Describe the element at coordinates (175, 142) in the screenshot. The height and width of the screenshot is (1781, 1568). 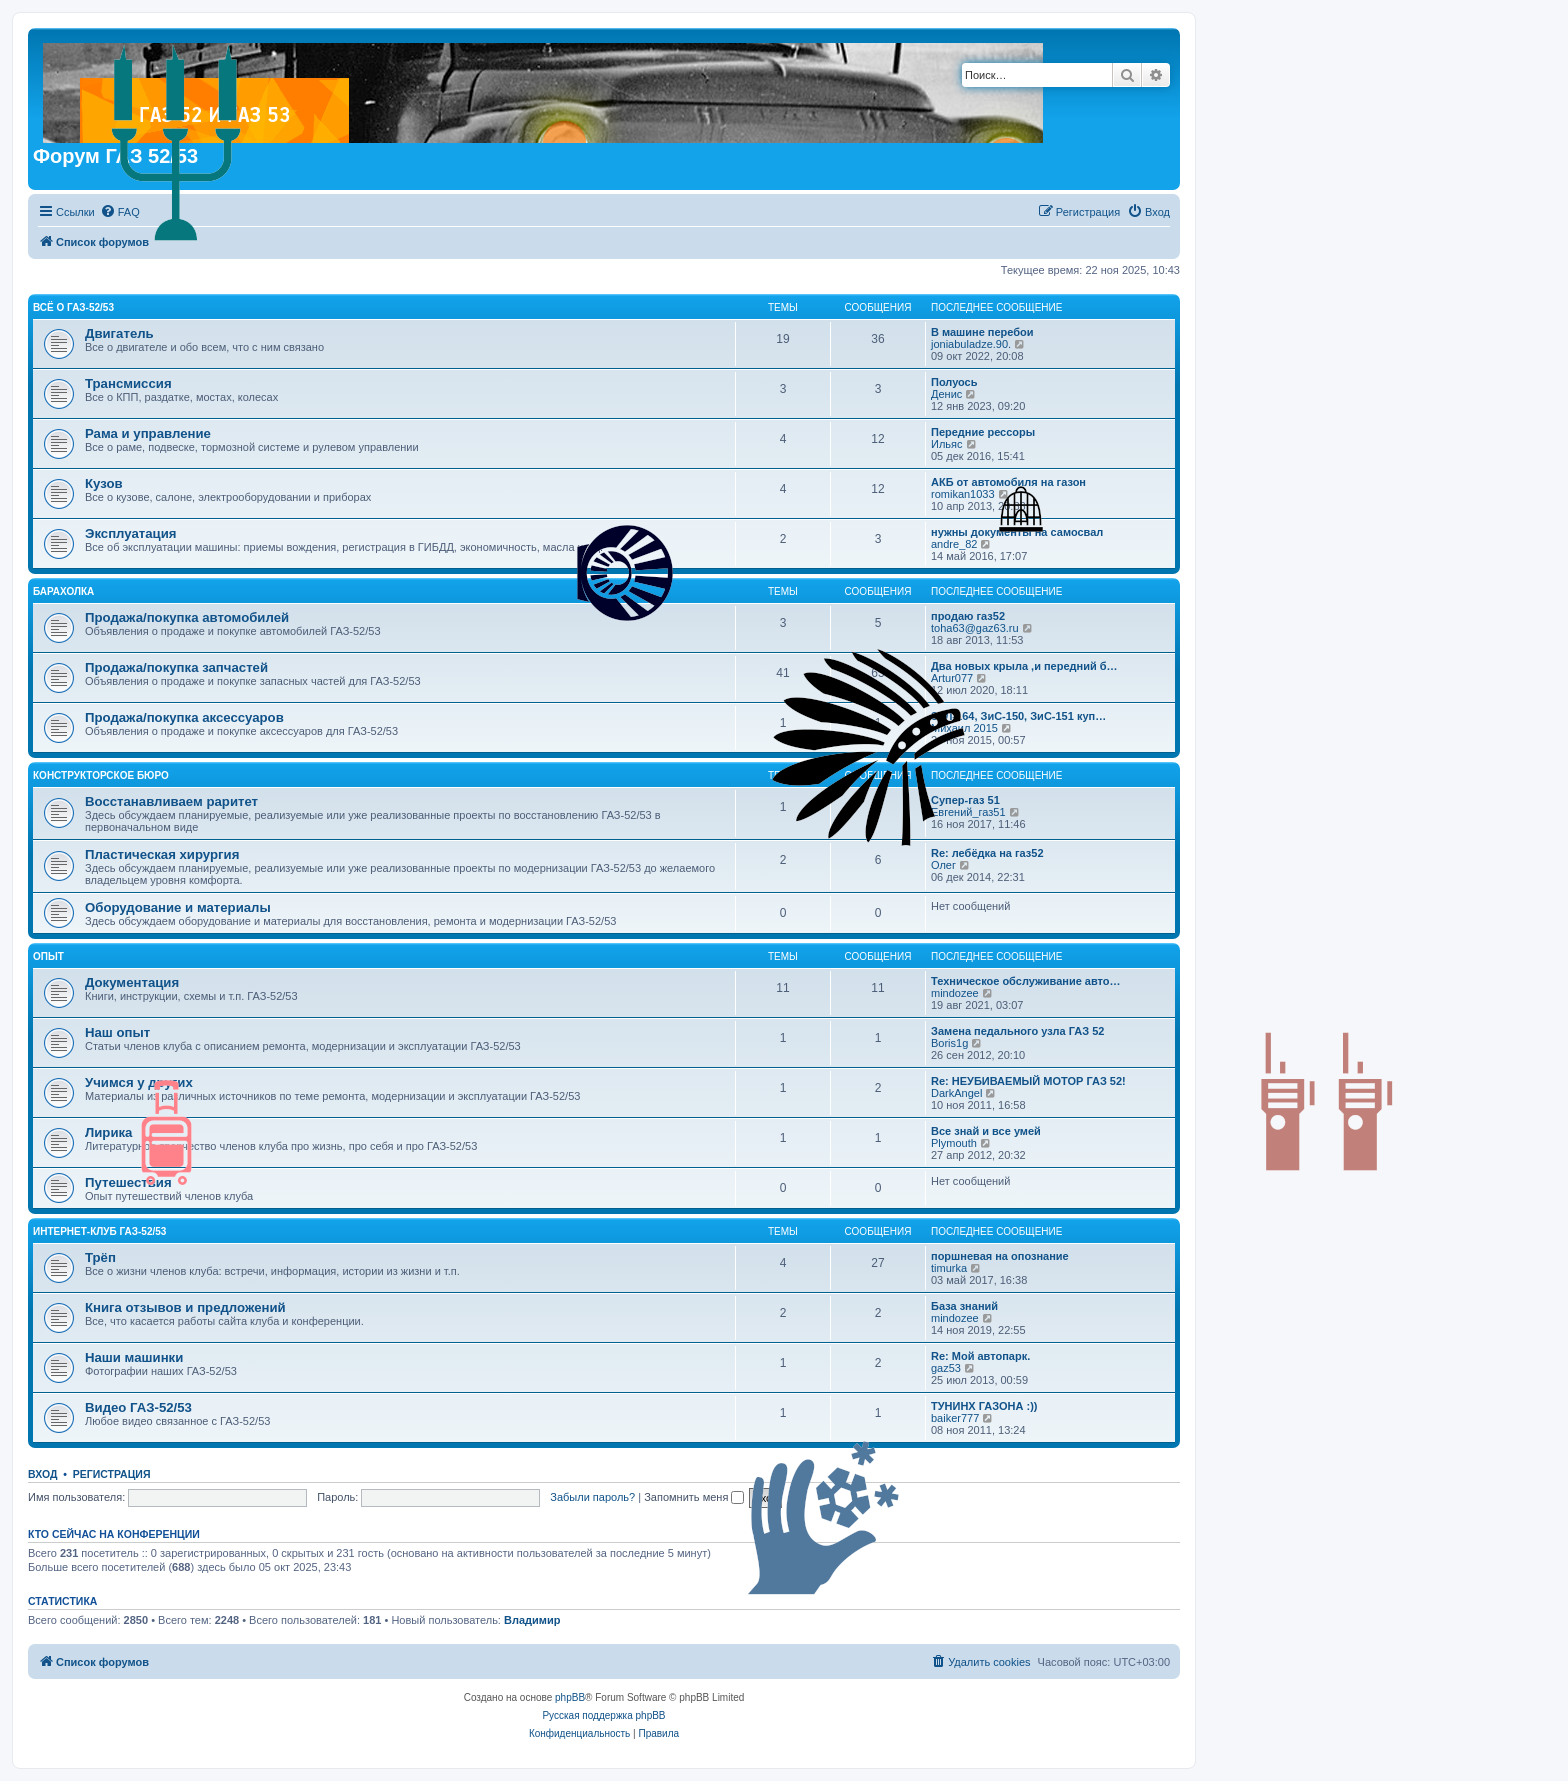
I see `unlit candelabra indicating inactive or disabled lighting` at that location.